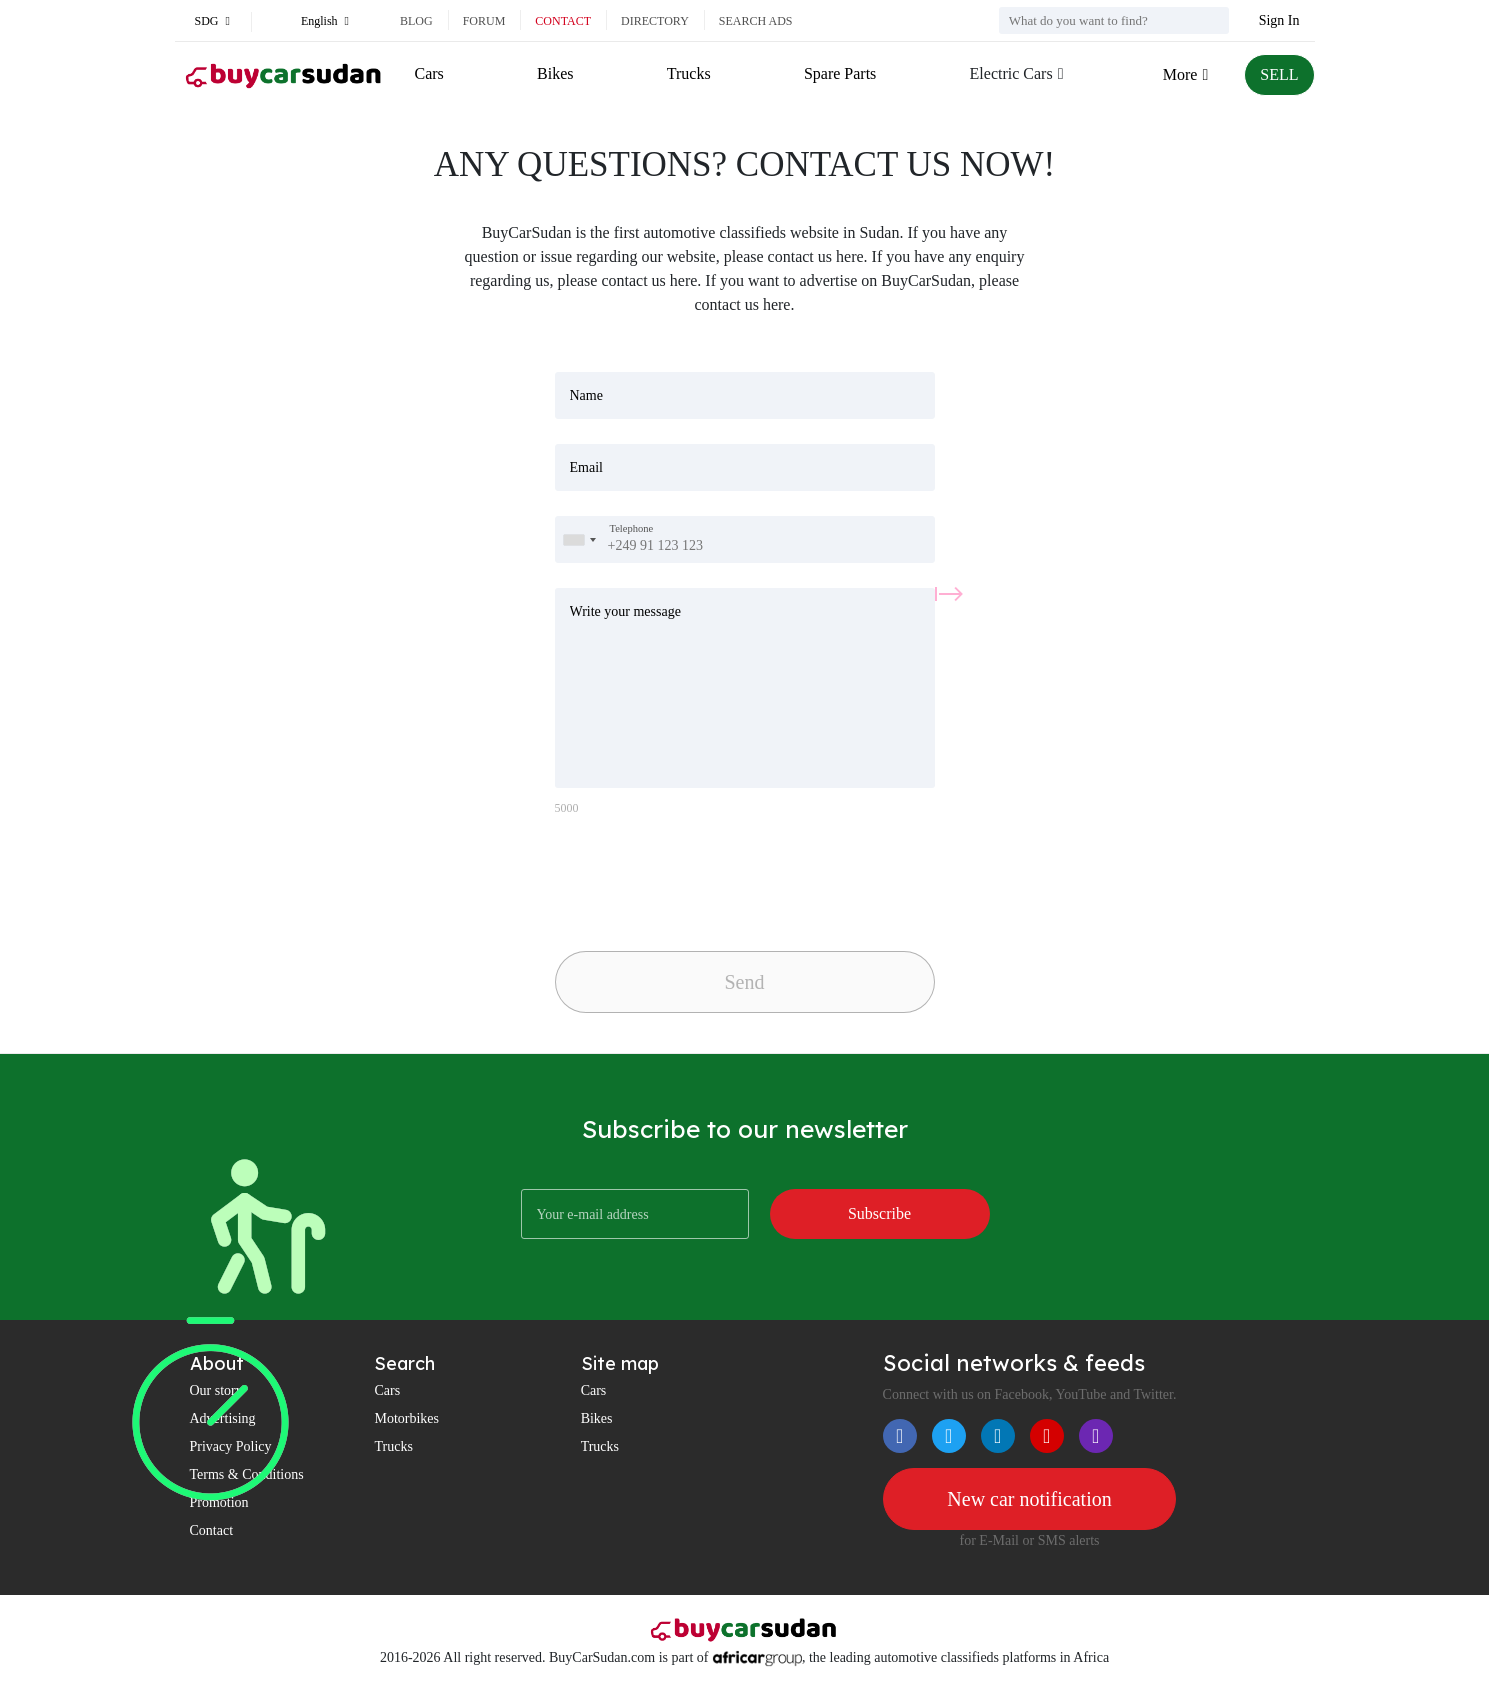 The height and width of the screenshot is (1682, 1489). Describe the element at coordinates (271, 1226) in the screenshot. I see `indicates senior or elderly user category` at that location.